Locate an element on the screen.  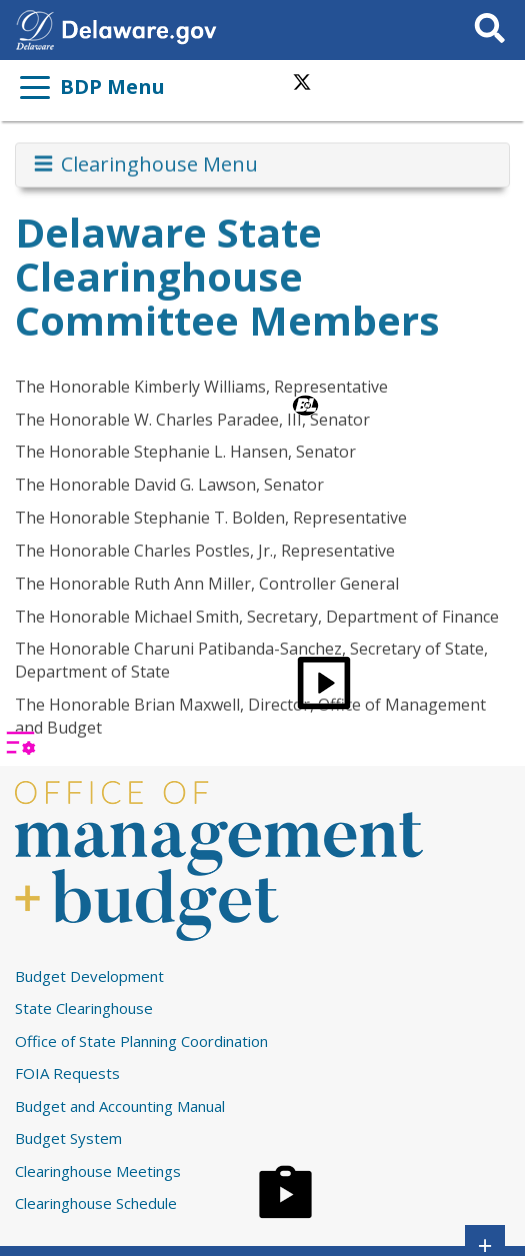
start a presentation or slideshow is located at coordinates (285, 1194).